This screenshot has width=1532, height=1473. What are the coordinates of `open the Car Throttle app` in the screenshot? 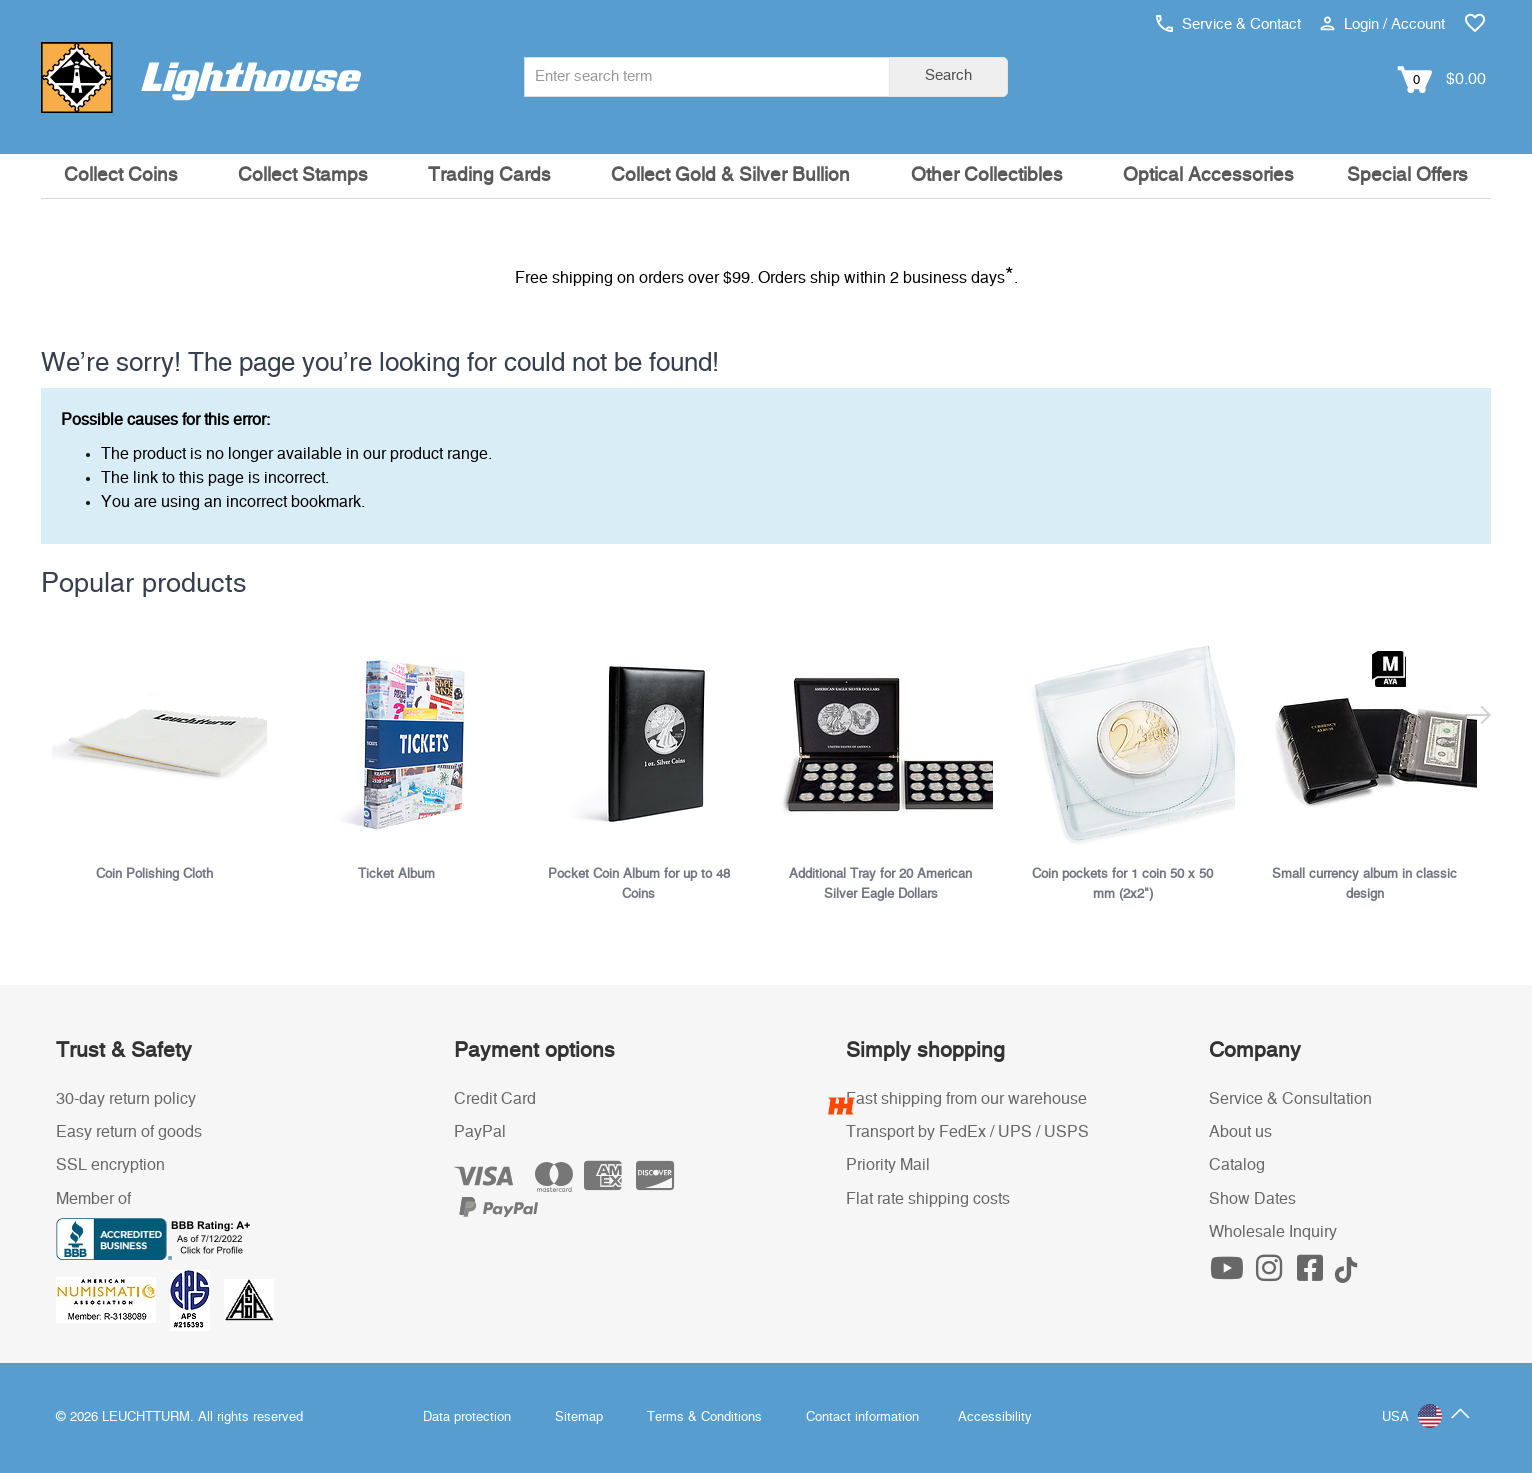 It's located at (841, 1106).